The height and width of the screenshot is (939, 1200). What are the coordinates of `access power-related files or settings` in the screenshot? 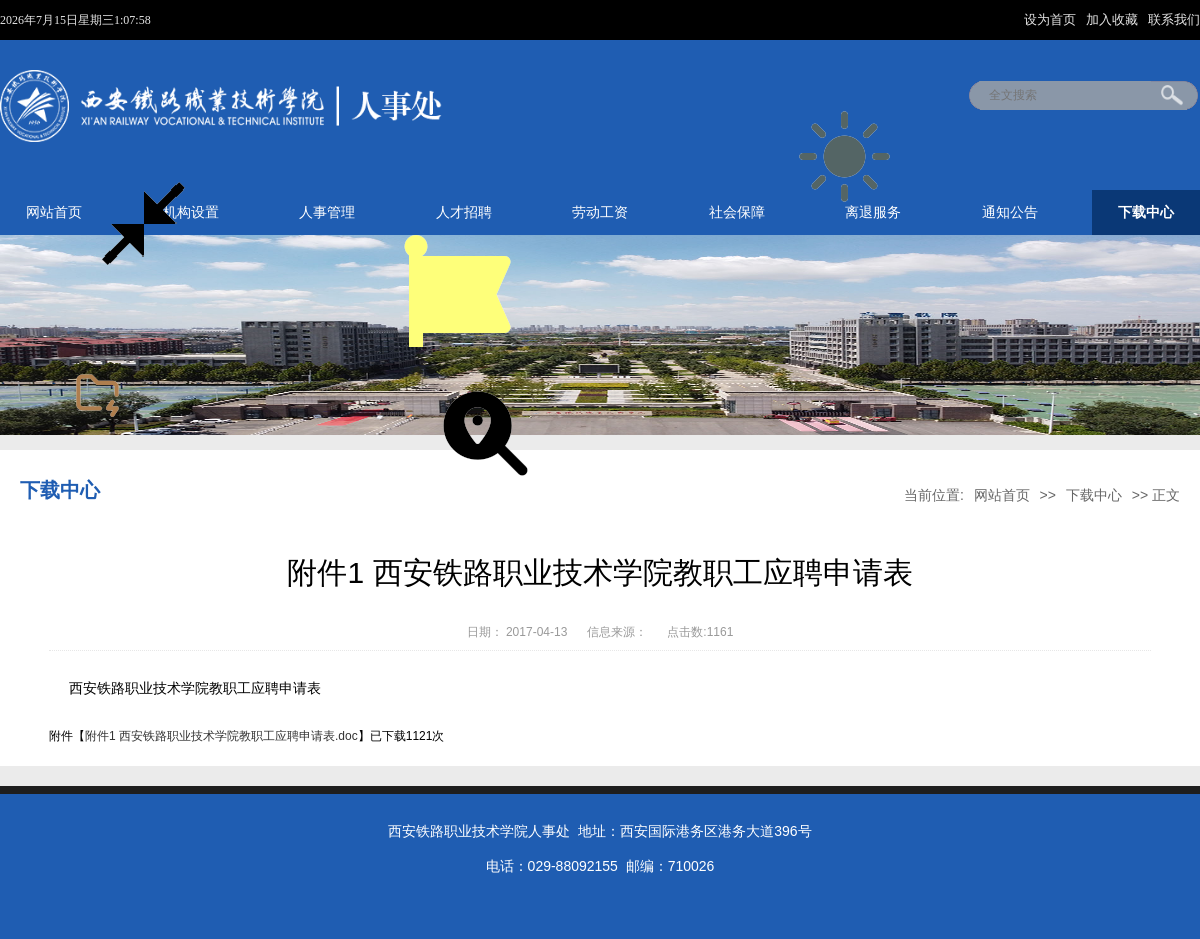 It's located at (97, 393).